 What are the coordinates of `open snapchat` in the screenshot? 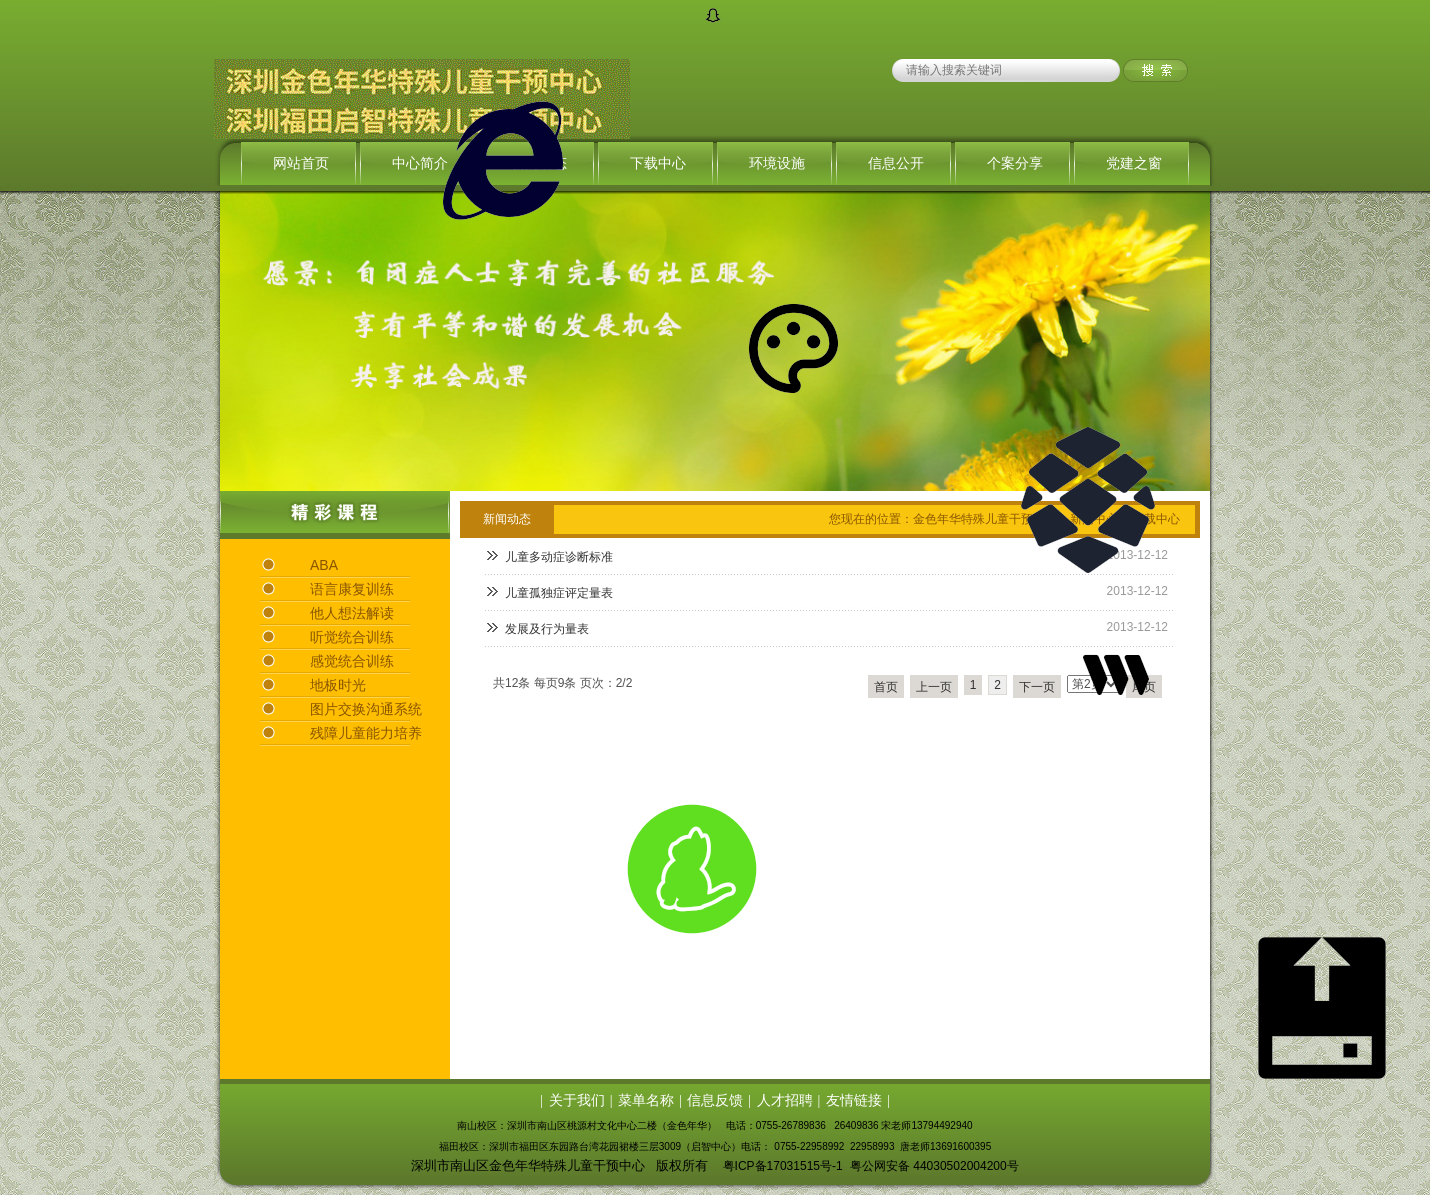 It's located at (713, 15).